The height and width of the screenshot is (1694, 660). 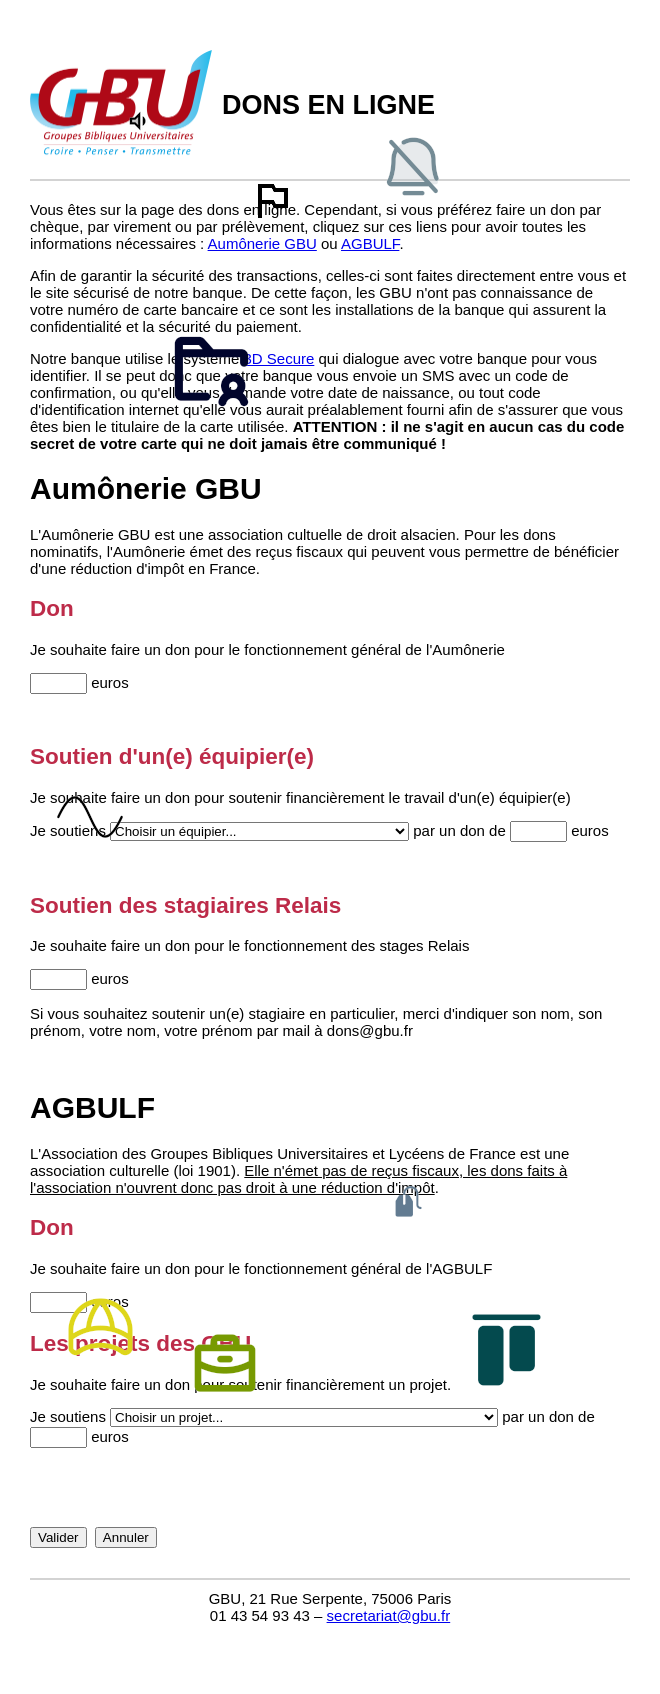 I want to click on flag or report content, so click(x=272, y=200).